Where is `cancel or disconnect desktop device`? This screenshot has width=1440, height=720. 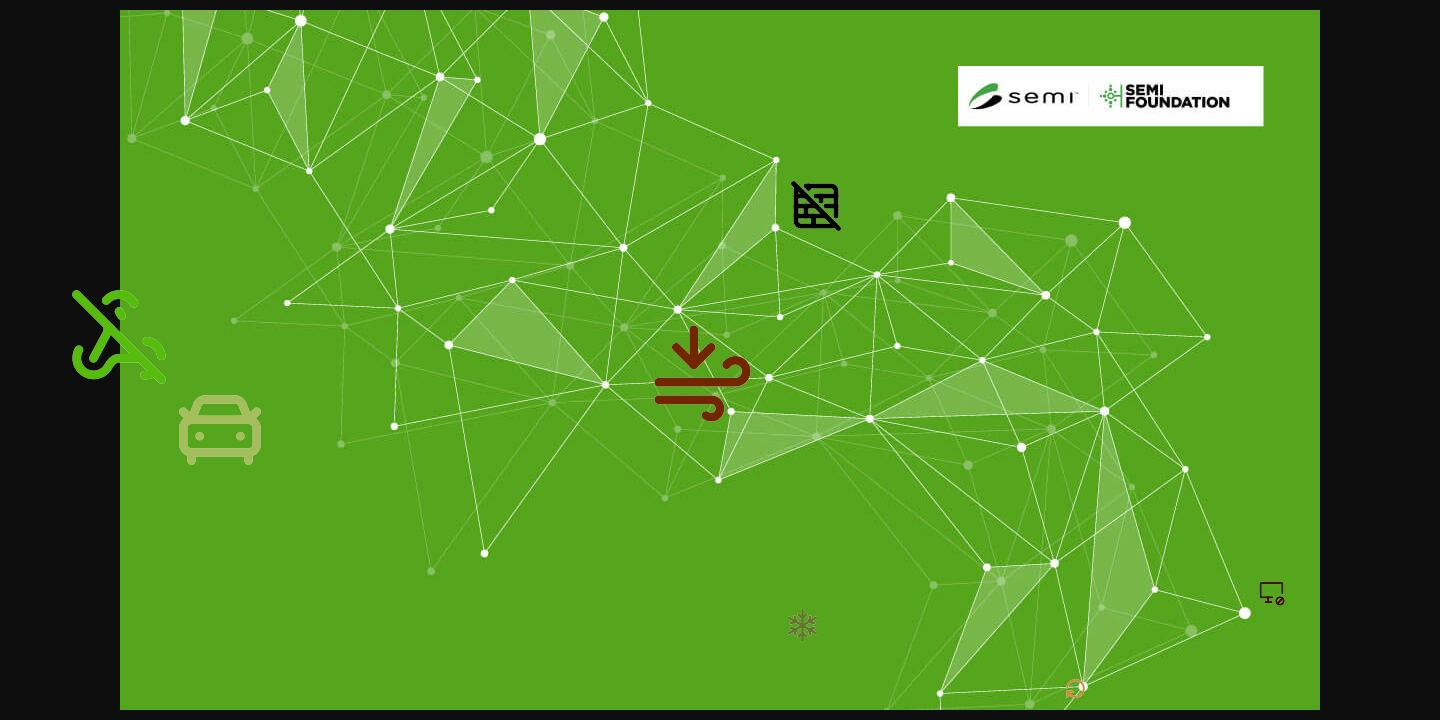 cancel or disconnect desktop device is located at coordinates (1271, 592).